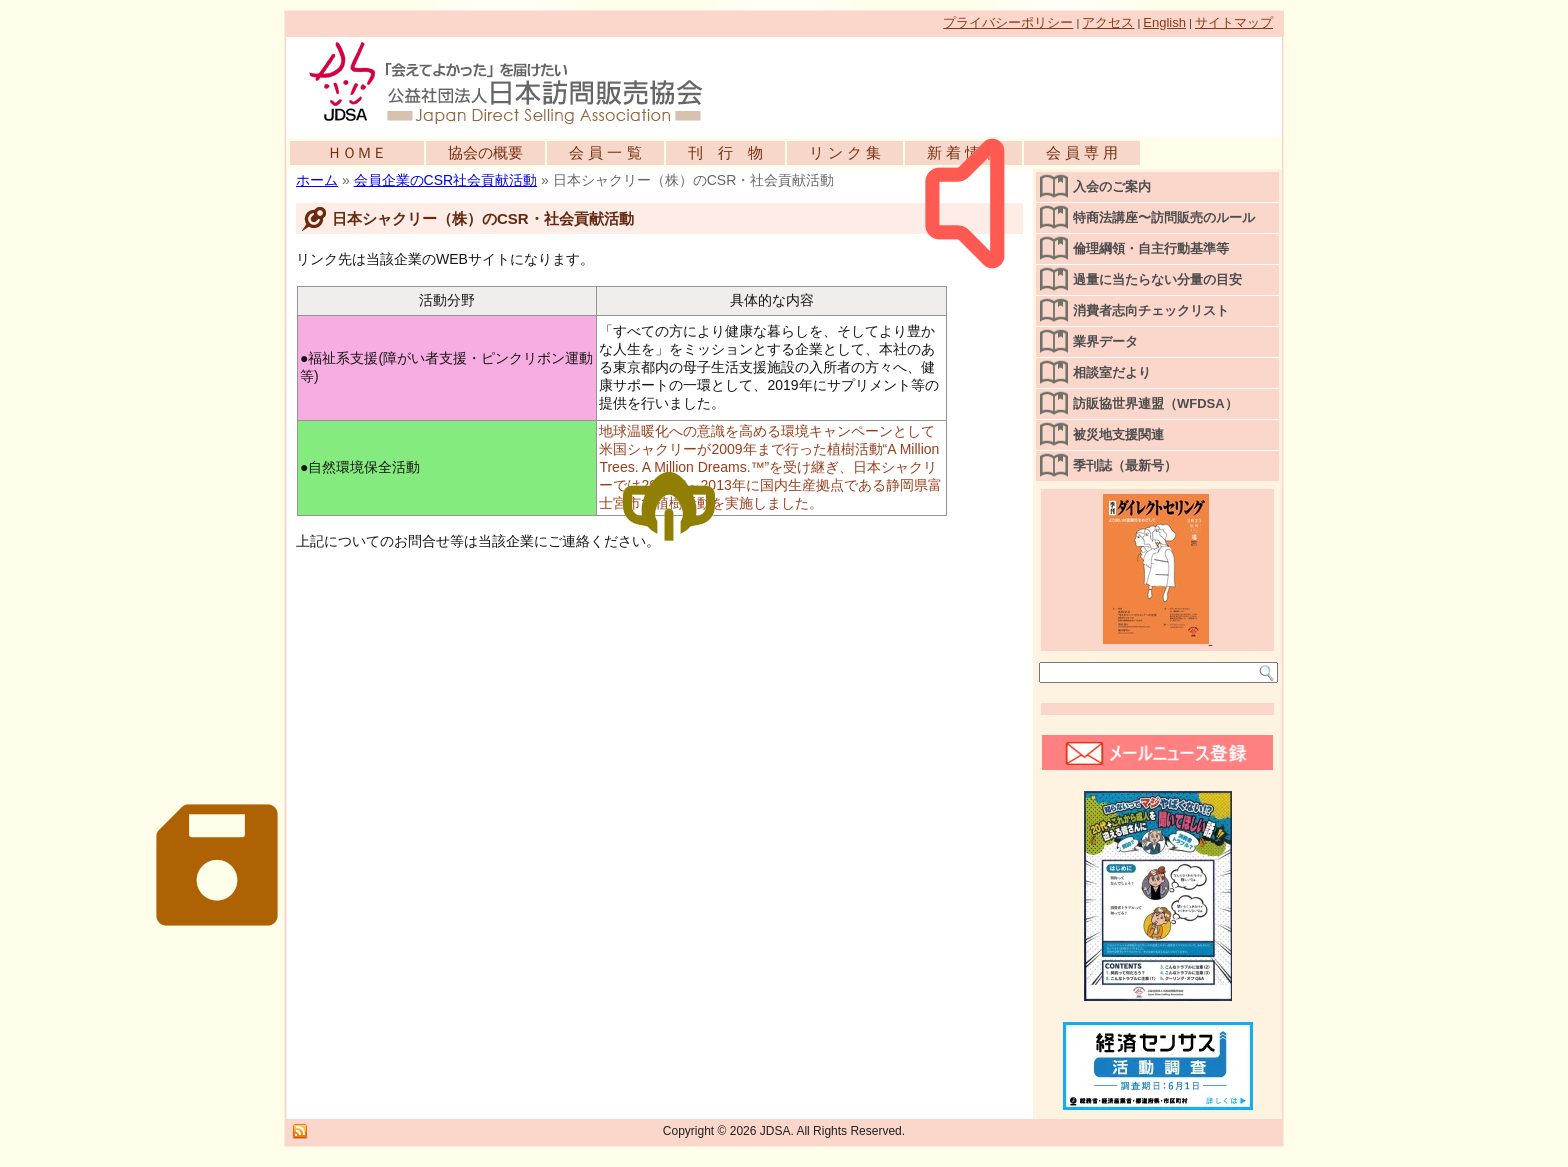 The height and width of the screenshot is (1167, 1568). Describe the element at coordinates (1004, 203) in the screenshot. I see `adjust audio volume settings` at that location.